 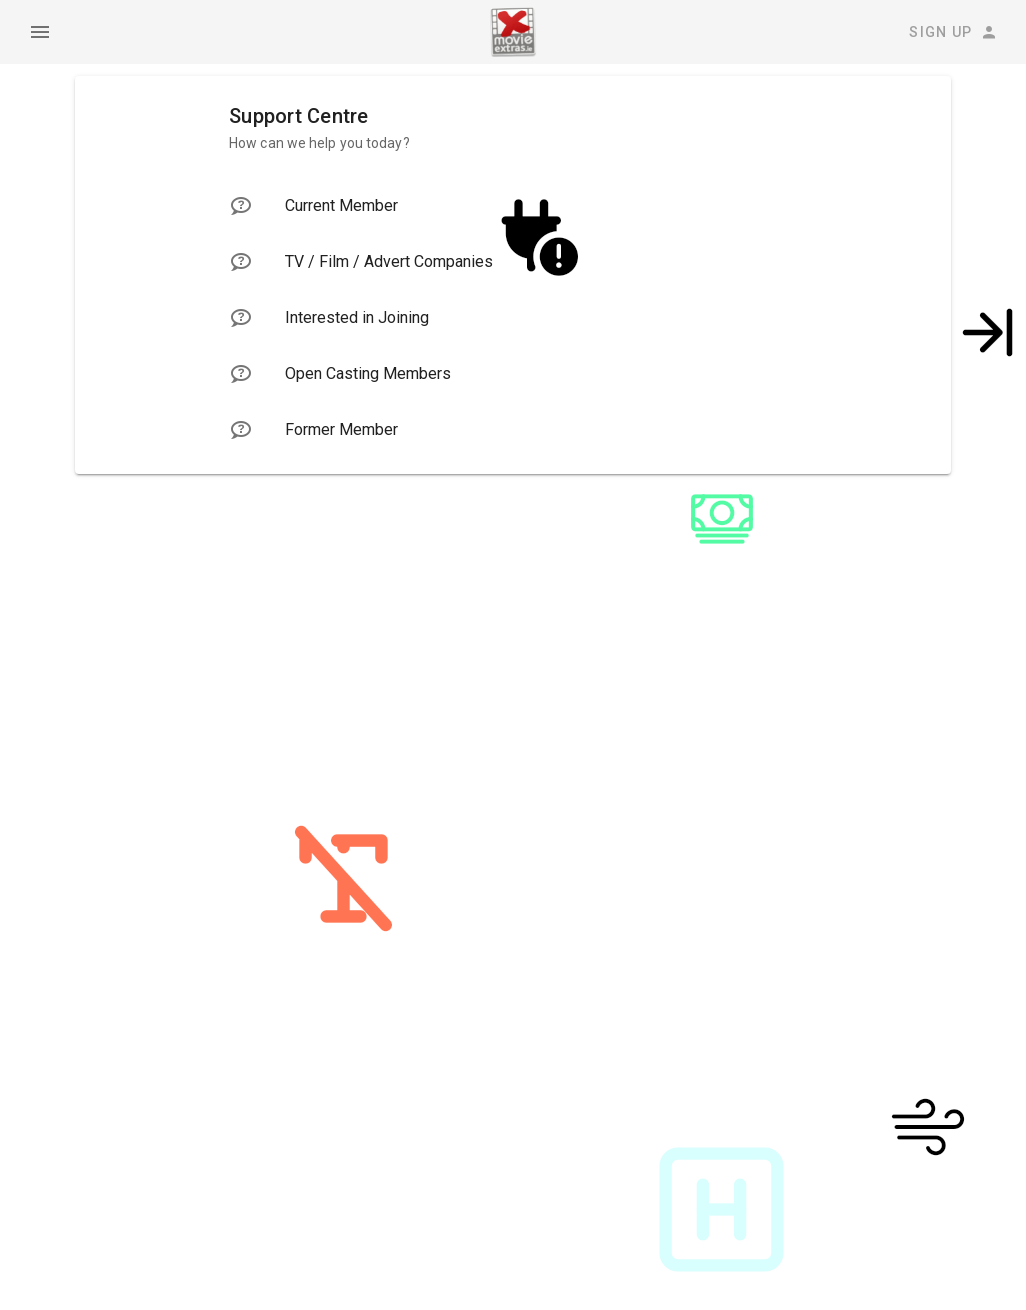 I want to click on indicates current wind conditions, so click(x=928, y=1127).